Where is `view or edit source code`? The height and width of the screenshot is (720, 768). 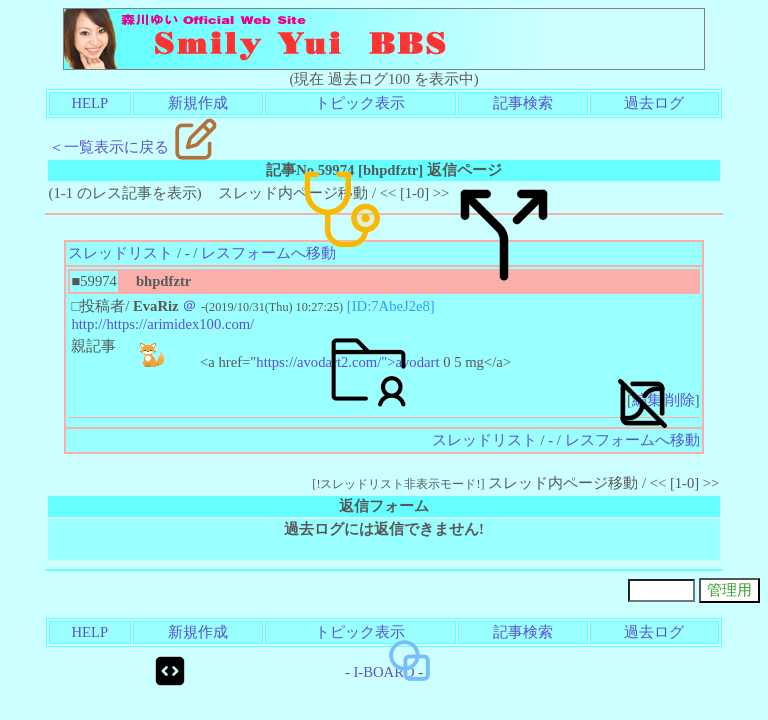 view or edit source code is located at coordinates (170, 671).